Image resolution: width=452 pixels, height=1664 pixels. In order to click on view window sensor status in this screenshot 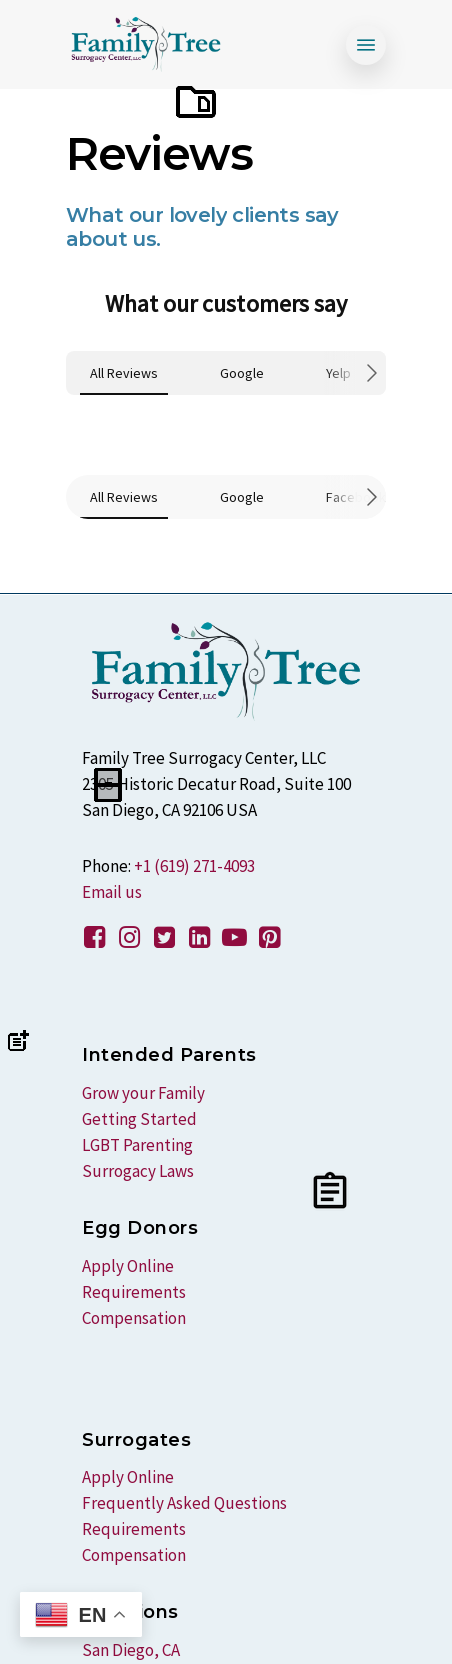, I will do `click(108, 785)`.